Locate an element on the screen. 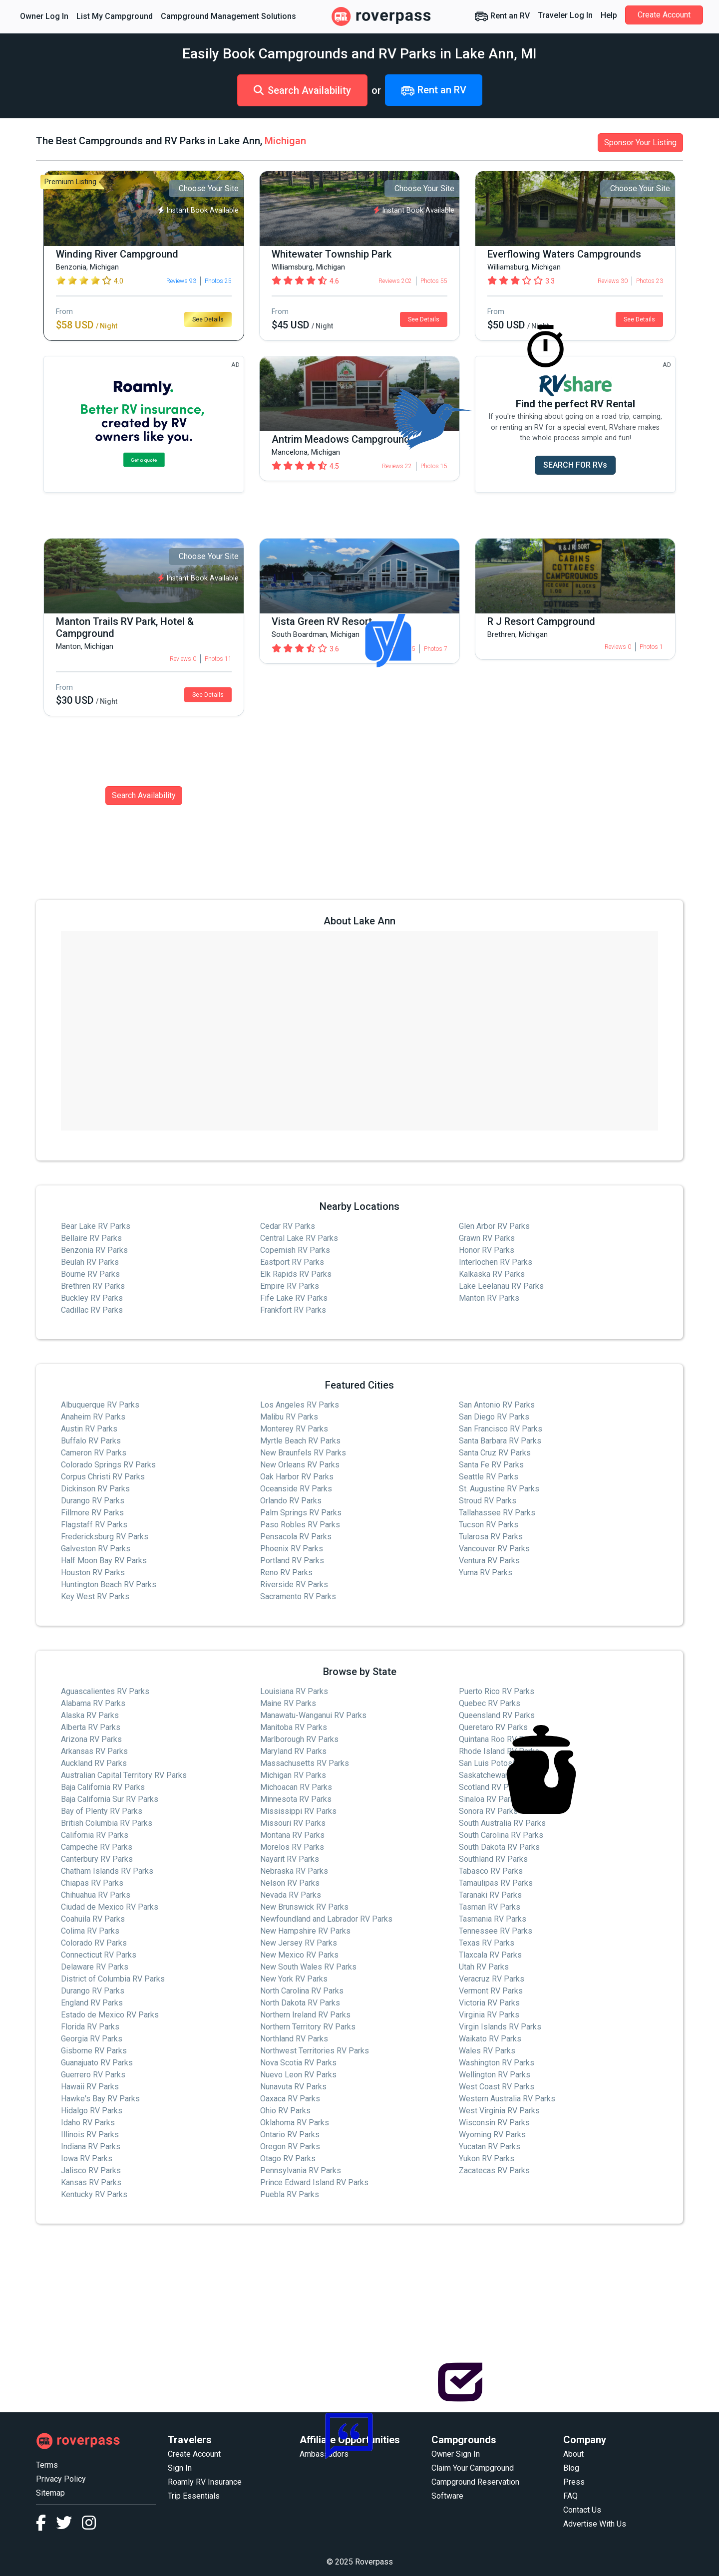 The image size is (719, 2576). view quoted messages or replies is located at coordinates (349, 2434).